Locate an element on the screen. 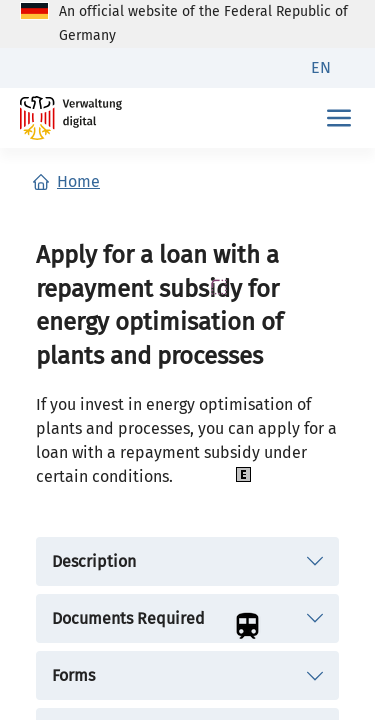 The width and height of the screenshot is (375, 720). adjust corner radius settings is located at coordinates (219, 287).